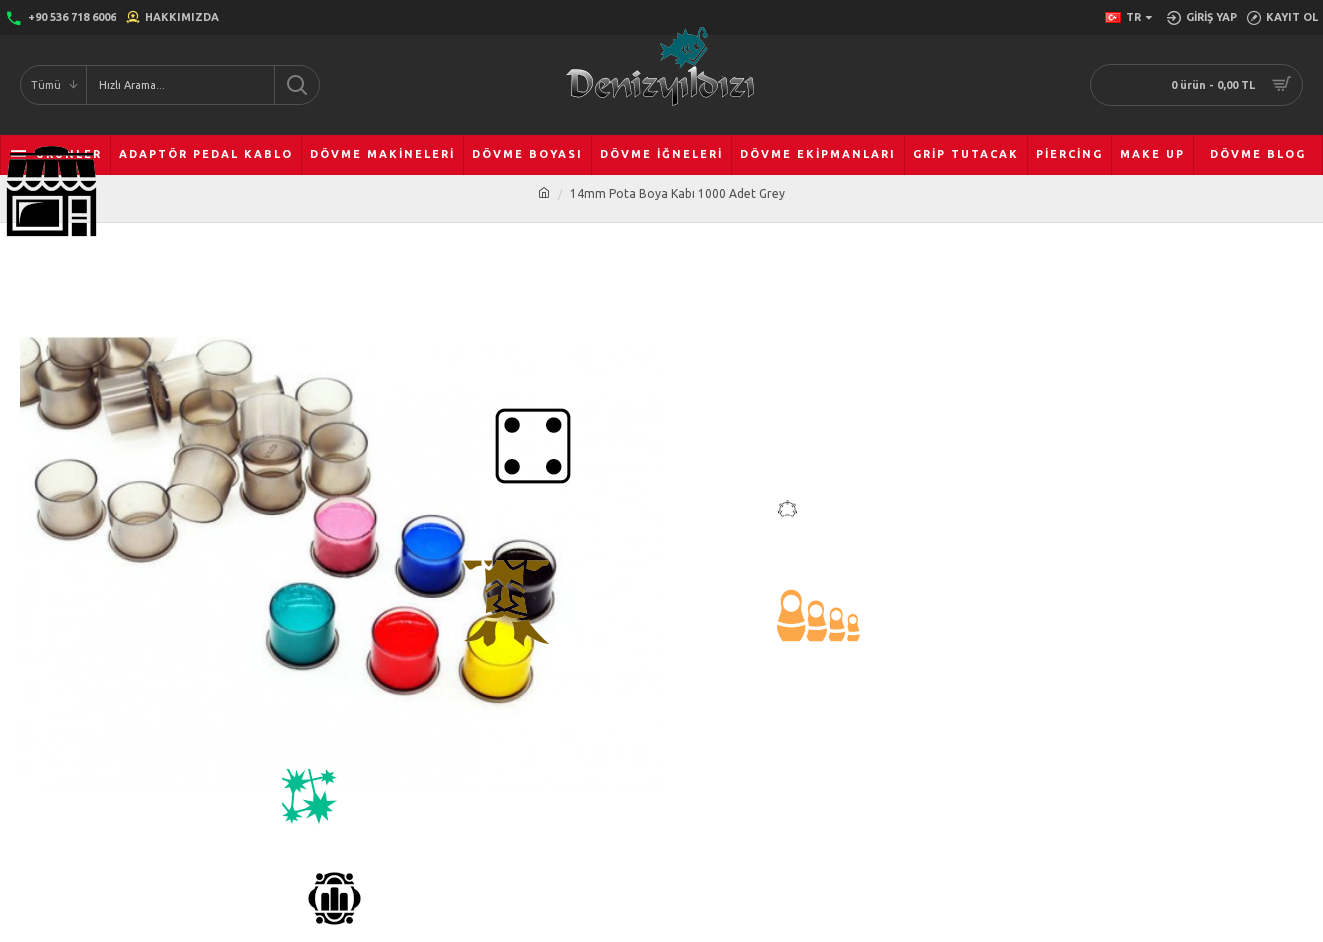 The width and height of the screenshot is (1323, 942). I want to click on deep sea or ocean-themed game element, so click(683, 47).